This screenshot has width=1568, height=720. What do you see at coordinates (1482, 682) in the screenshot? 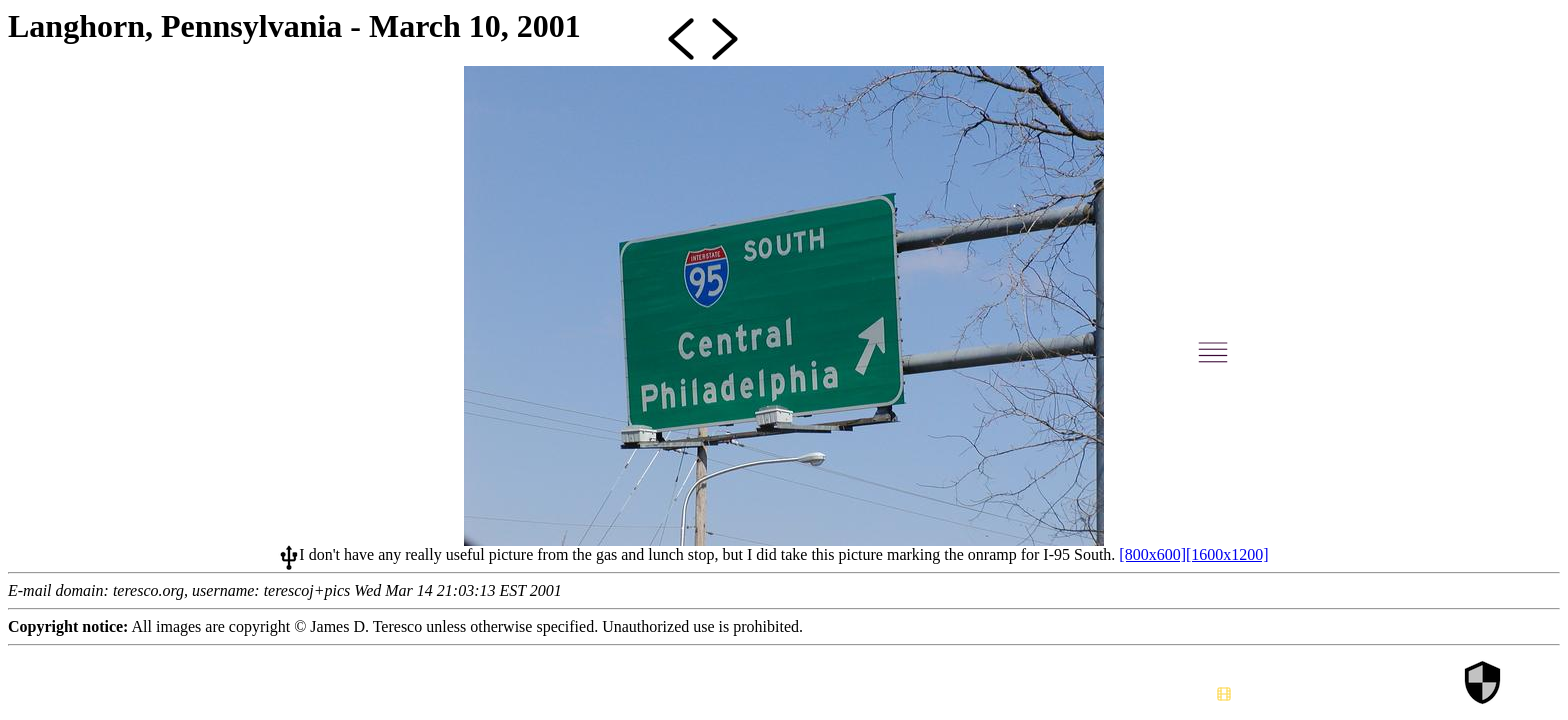
I see `access security settings` at bounding box center [1482, 682].